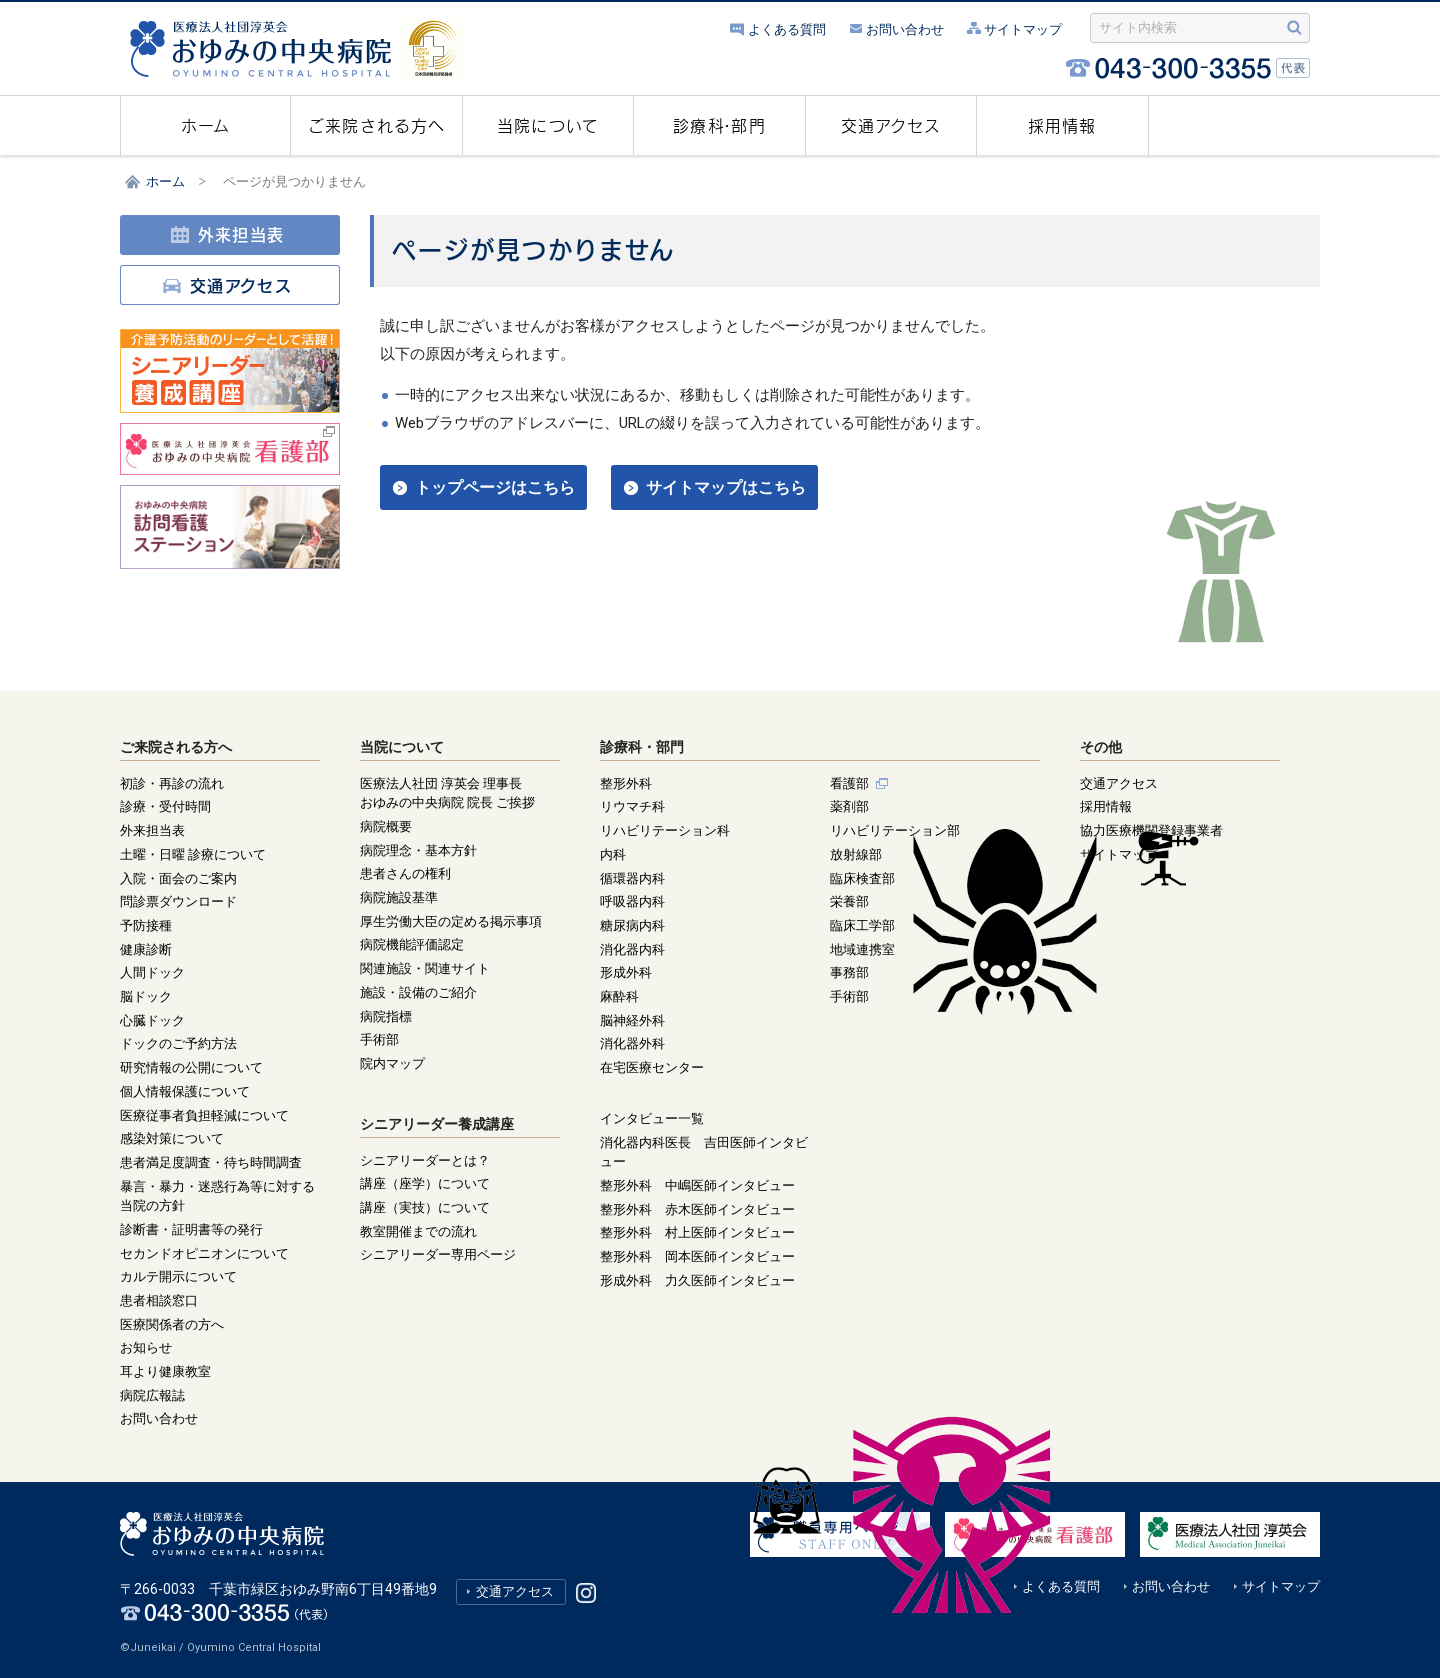 Image resolution: width=1440 pixels, height=1678 pixels. Describe the element at coordinates (1005, 920) in the screenshot. I see `indicates spider or arachnid enemy type in game` at that location.